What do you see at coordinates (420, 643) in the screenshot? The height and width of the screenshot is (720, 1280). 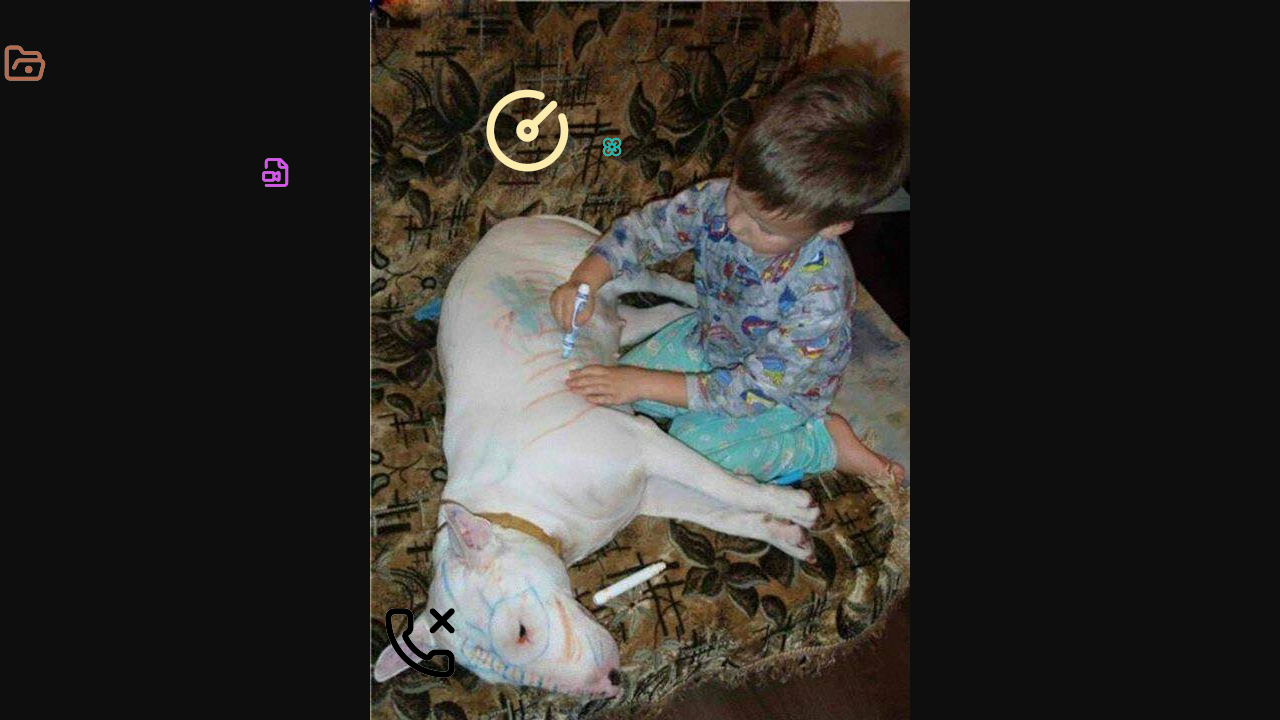 I see `indicates a missed phone call` at bounding box center [420, 643].